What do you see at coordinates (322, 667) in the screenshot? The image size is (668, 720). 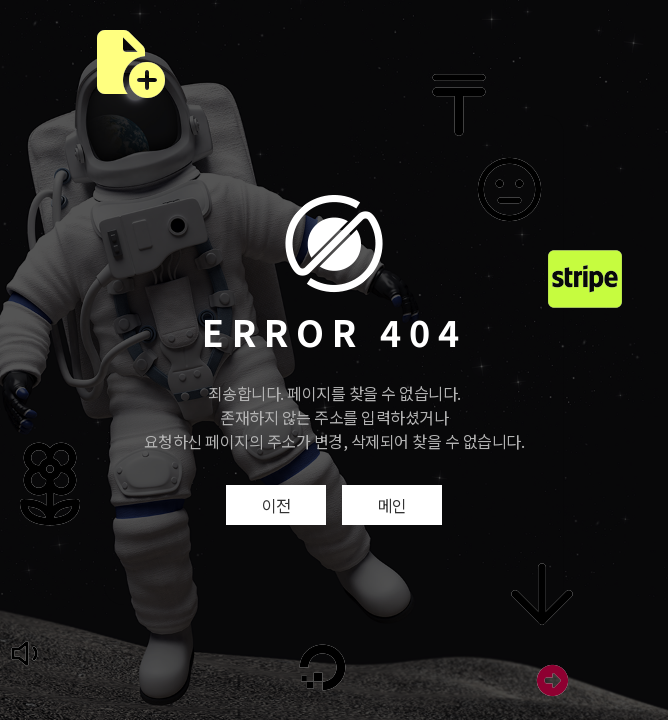 I see `DigitalOcean brand logo` at bounding box center [322, 667].